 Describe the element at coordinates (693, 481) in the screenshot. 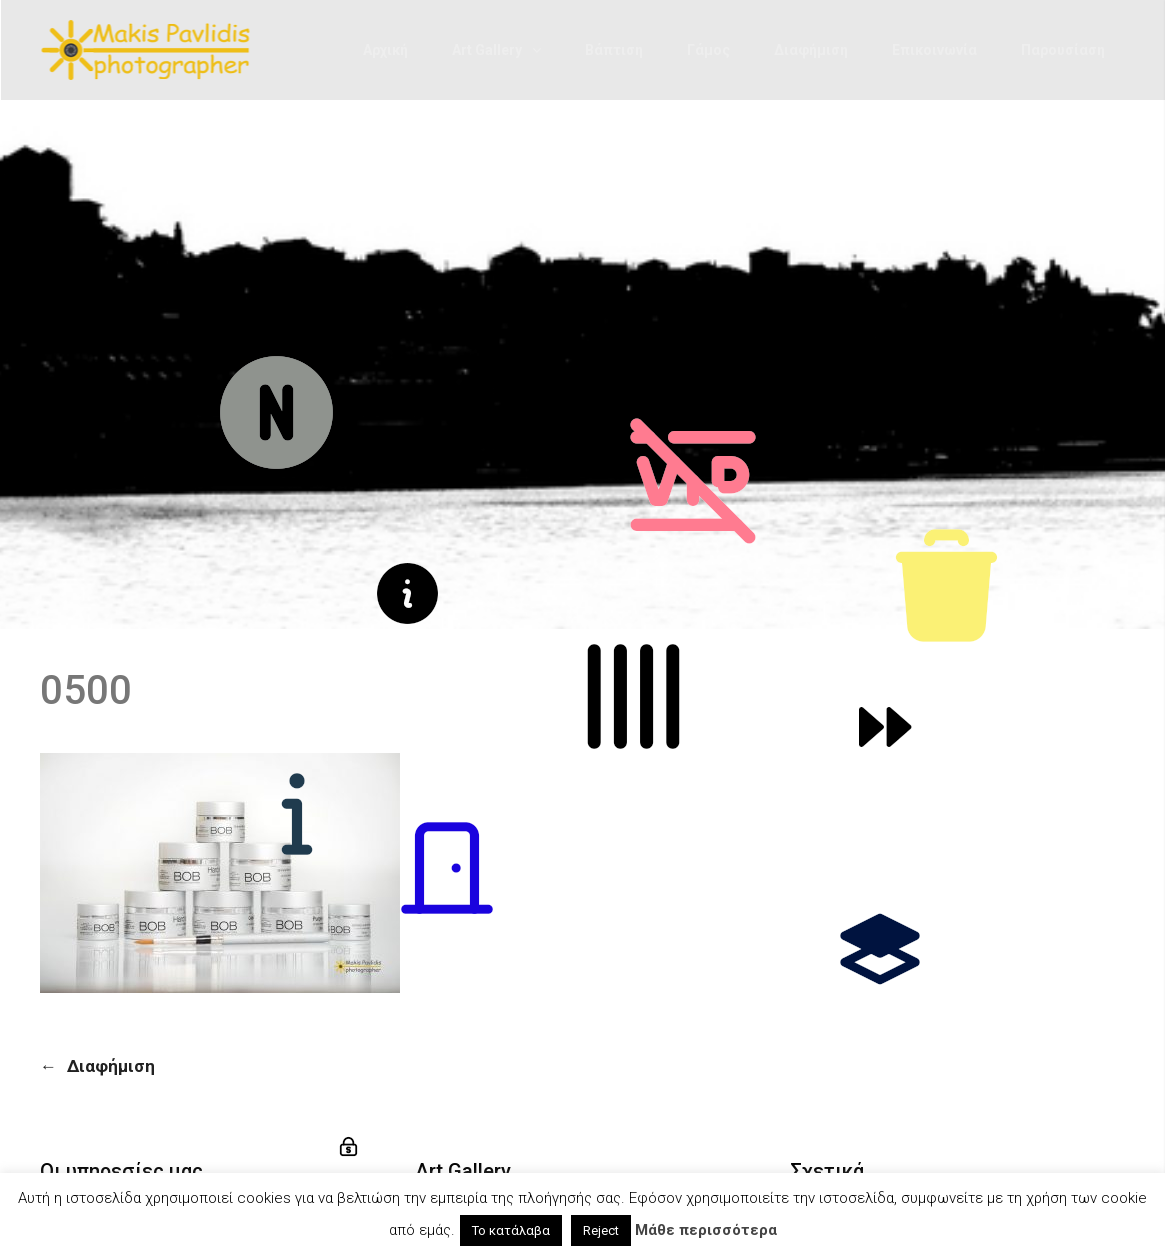

I see `vip status is currently inactive or disabled` at that location.